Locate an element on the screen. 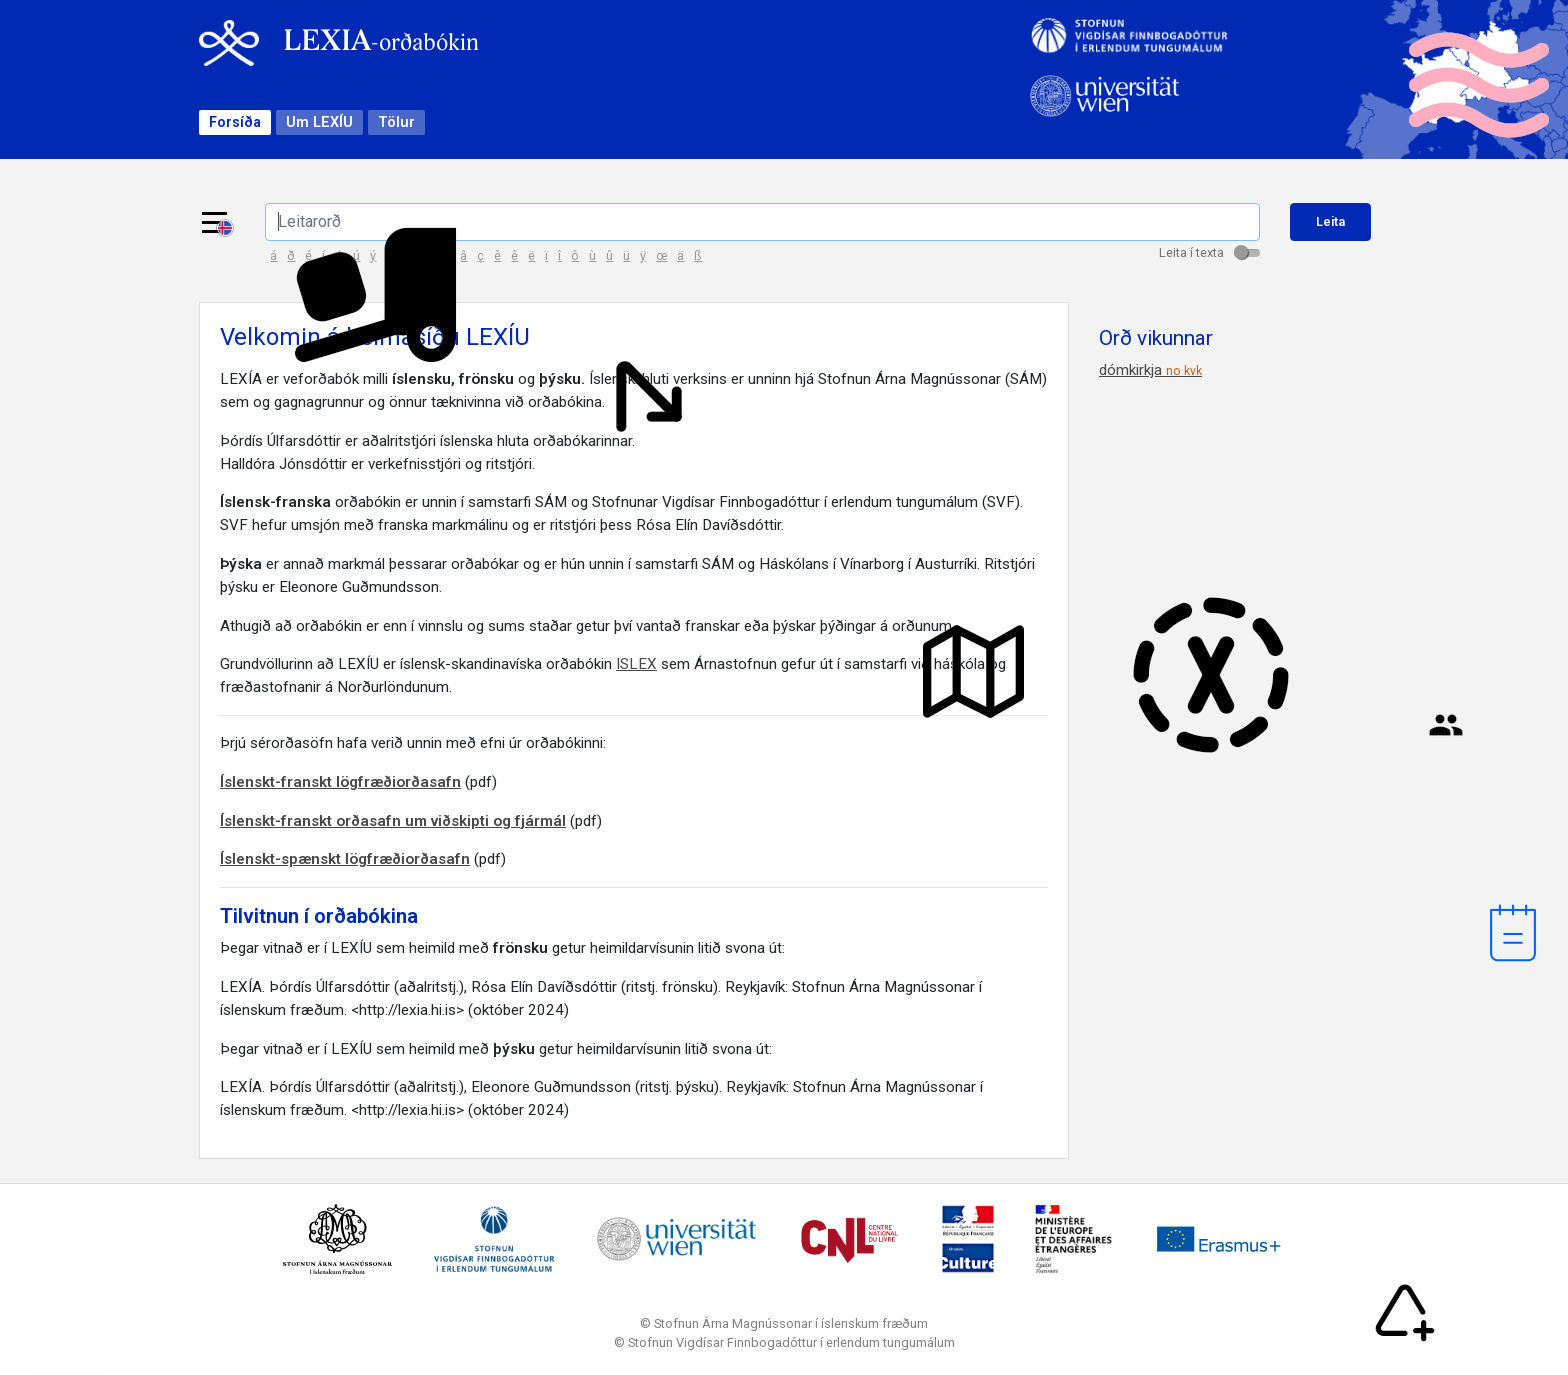 The height and width of the screenshot is (1375, 1568). open notepad or notes app is located at coordinates (1513, 934).